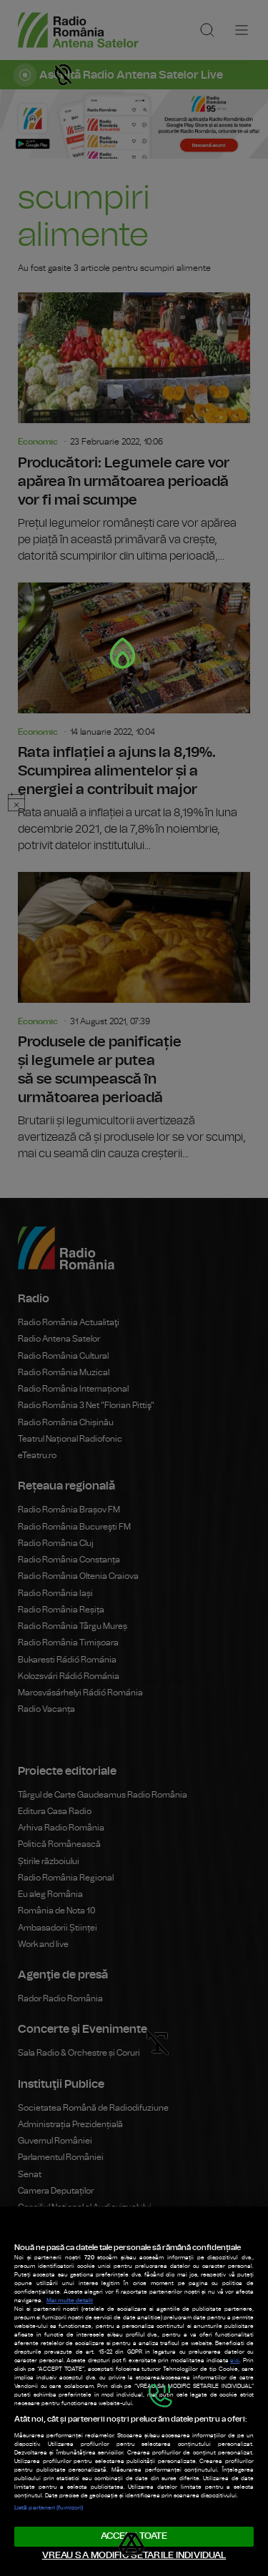 The width and height of the screenshot is (268, 2576). What do you see at coordinates (16, 803) in the screenshot?
I see `cancel or delete an event` at bounding box center [16, 803].